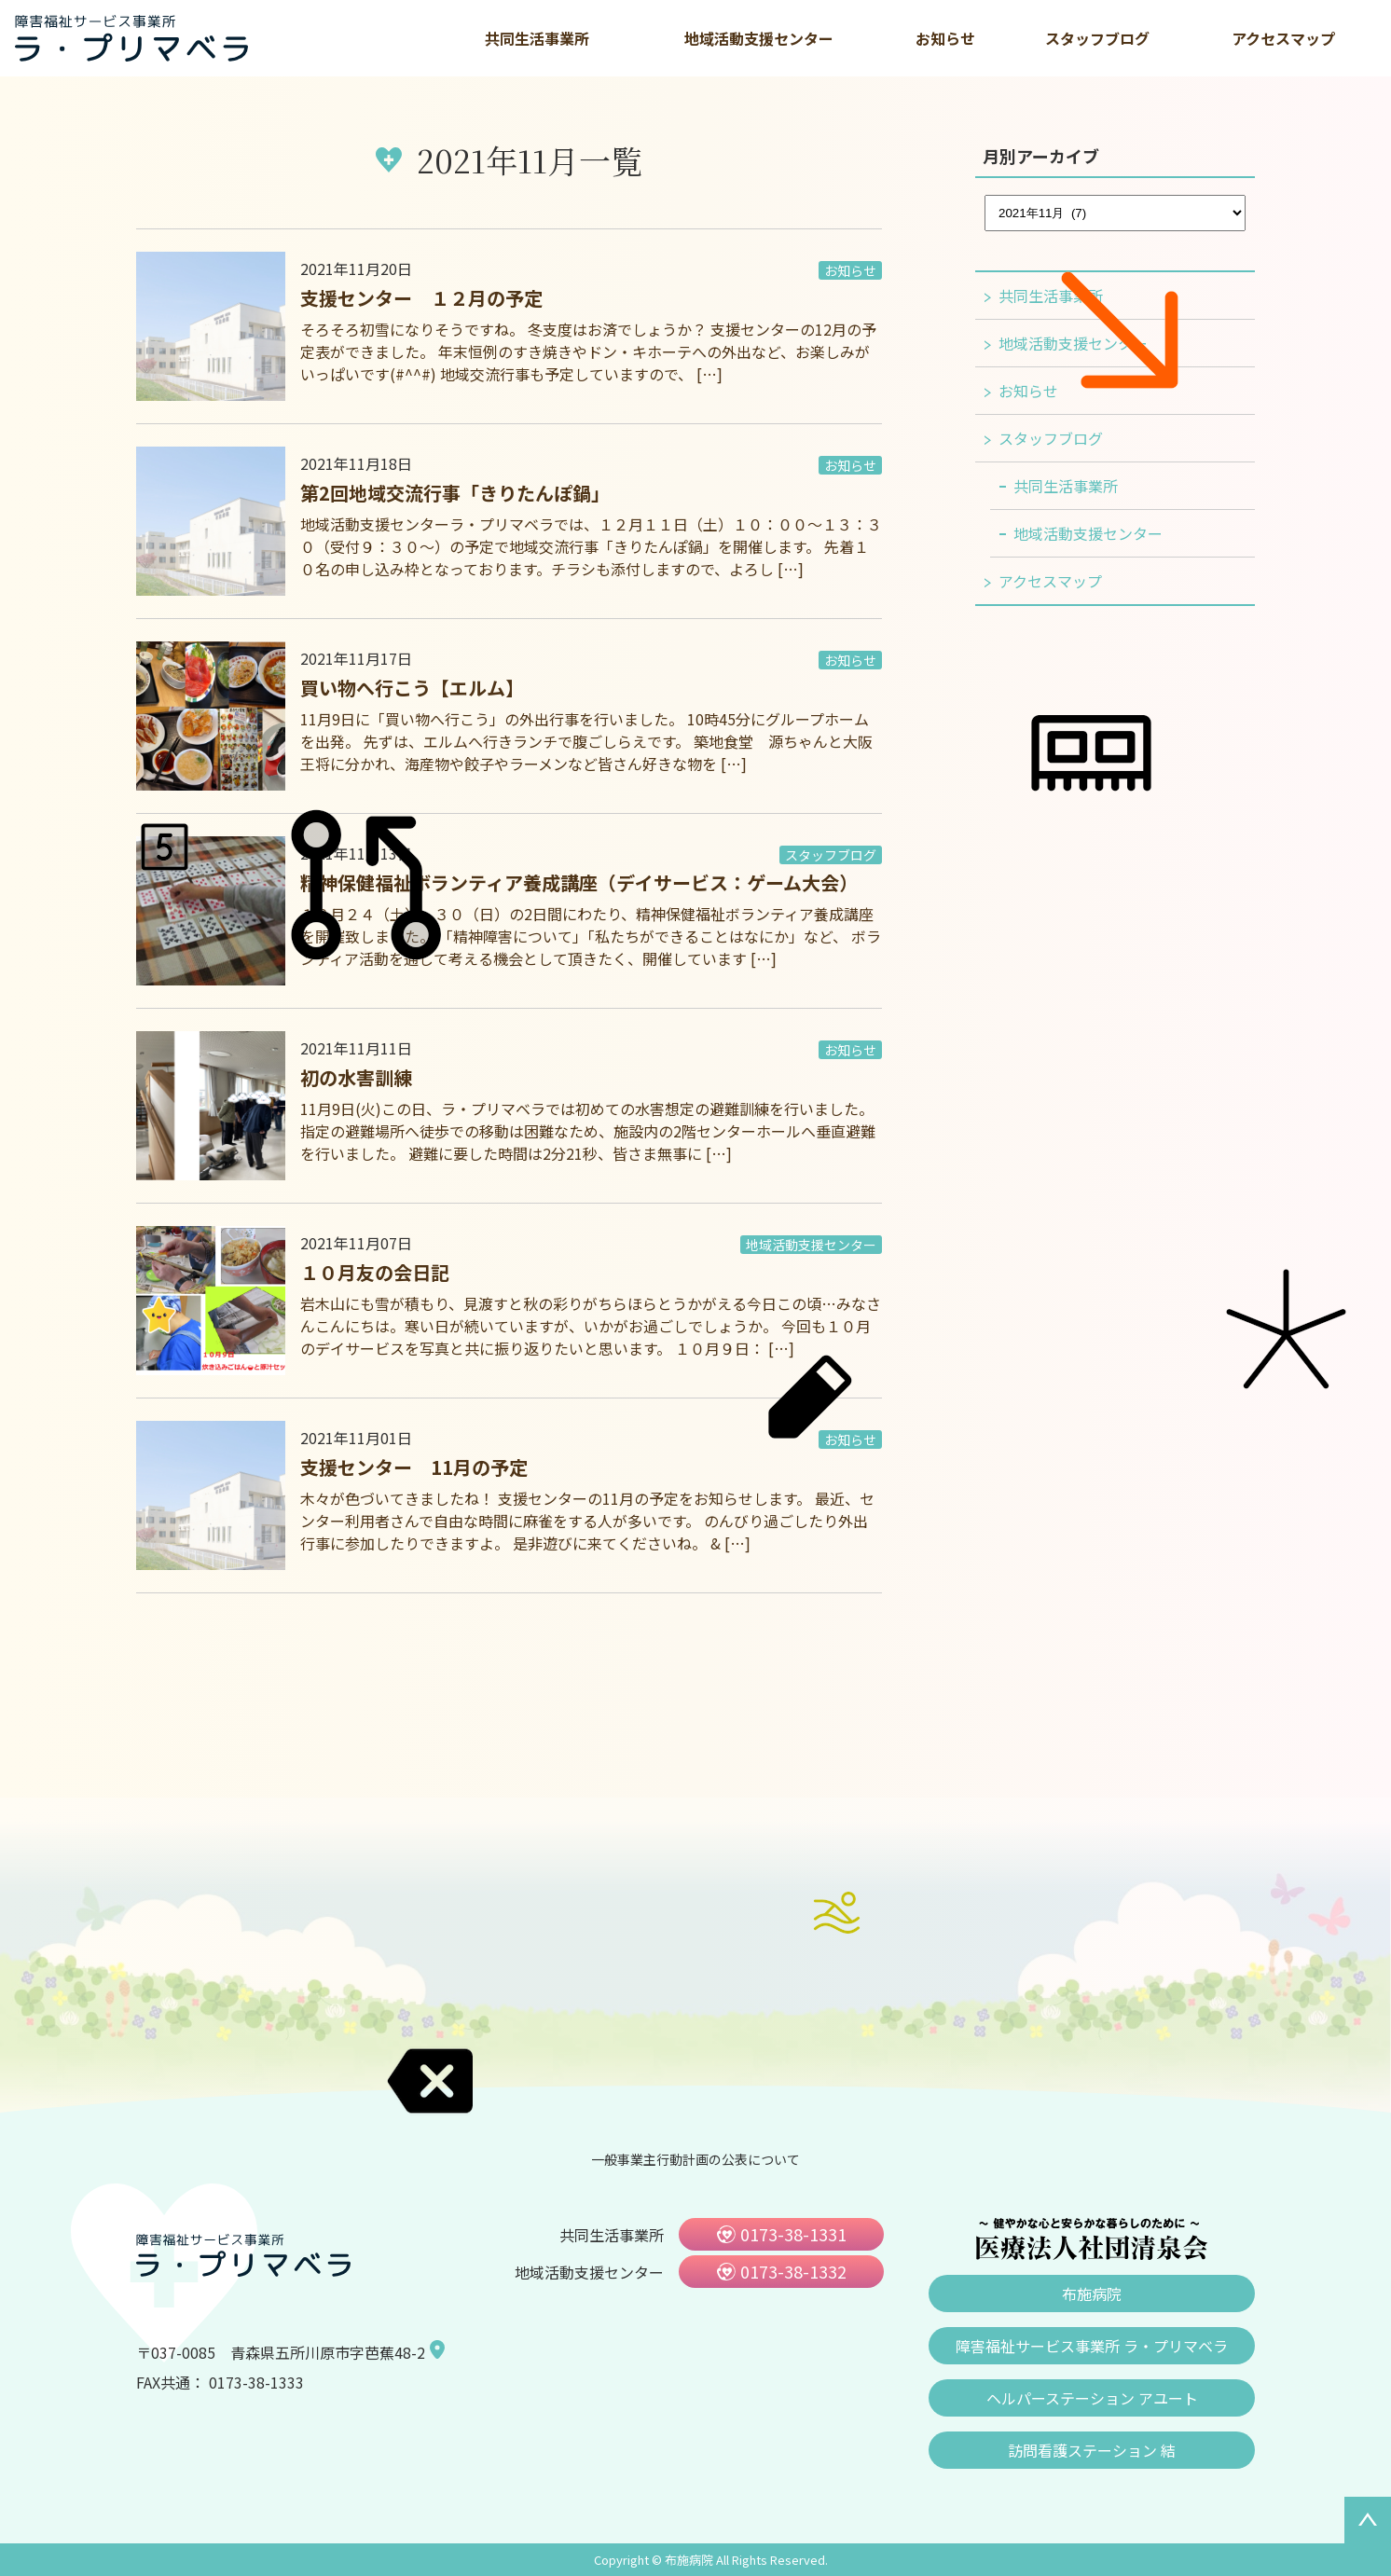  Describe the element at coordinates (164, 847) in the screenshot. I see `select or input the number five` at that location.